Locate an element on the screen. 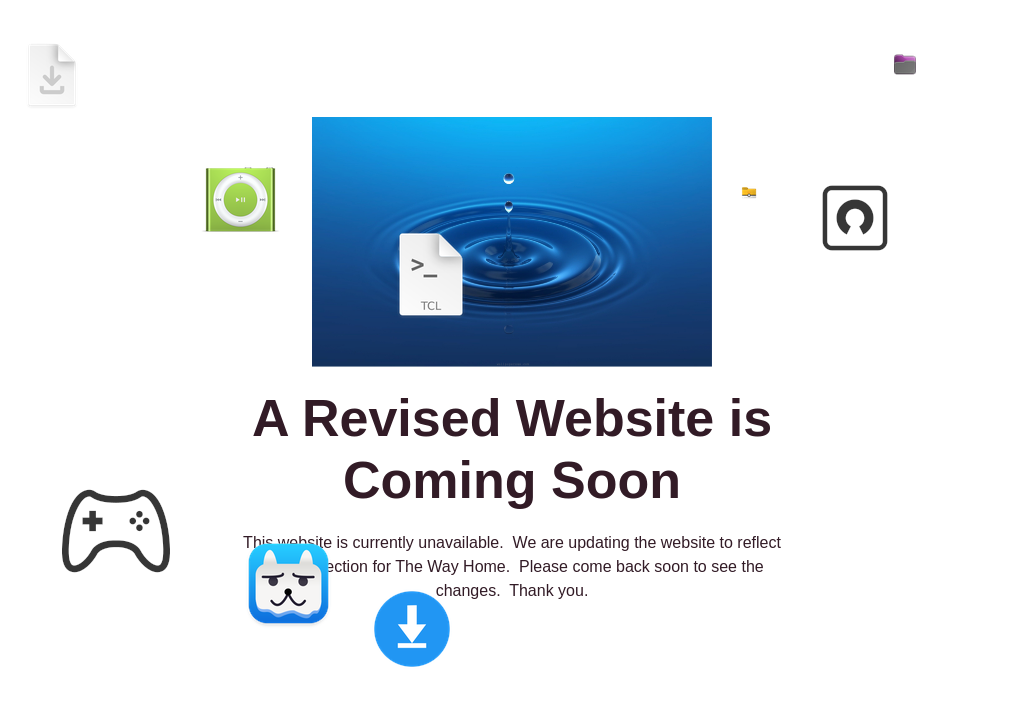 The width and height of the screenshot is (1024, 720). open Alpaca AI chat application is located at coordinates (288, 583).